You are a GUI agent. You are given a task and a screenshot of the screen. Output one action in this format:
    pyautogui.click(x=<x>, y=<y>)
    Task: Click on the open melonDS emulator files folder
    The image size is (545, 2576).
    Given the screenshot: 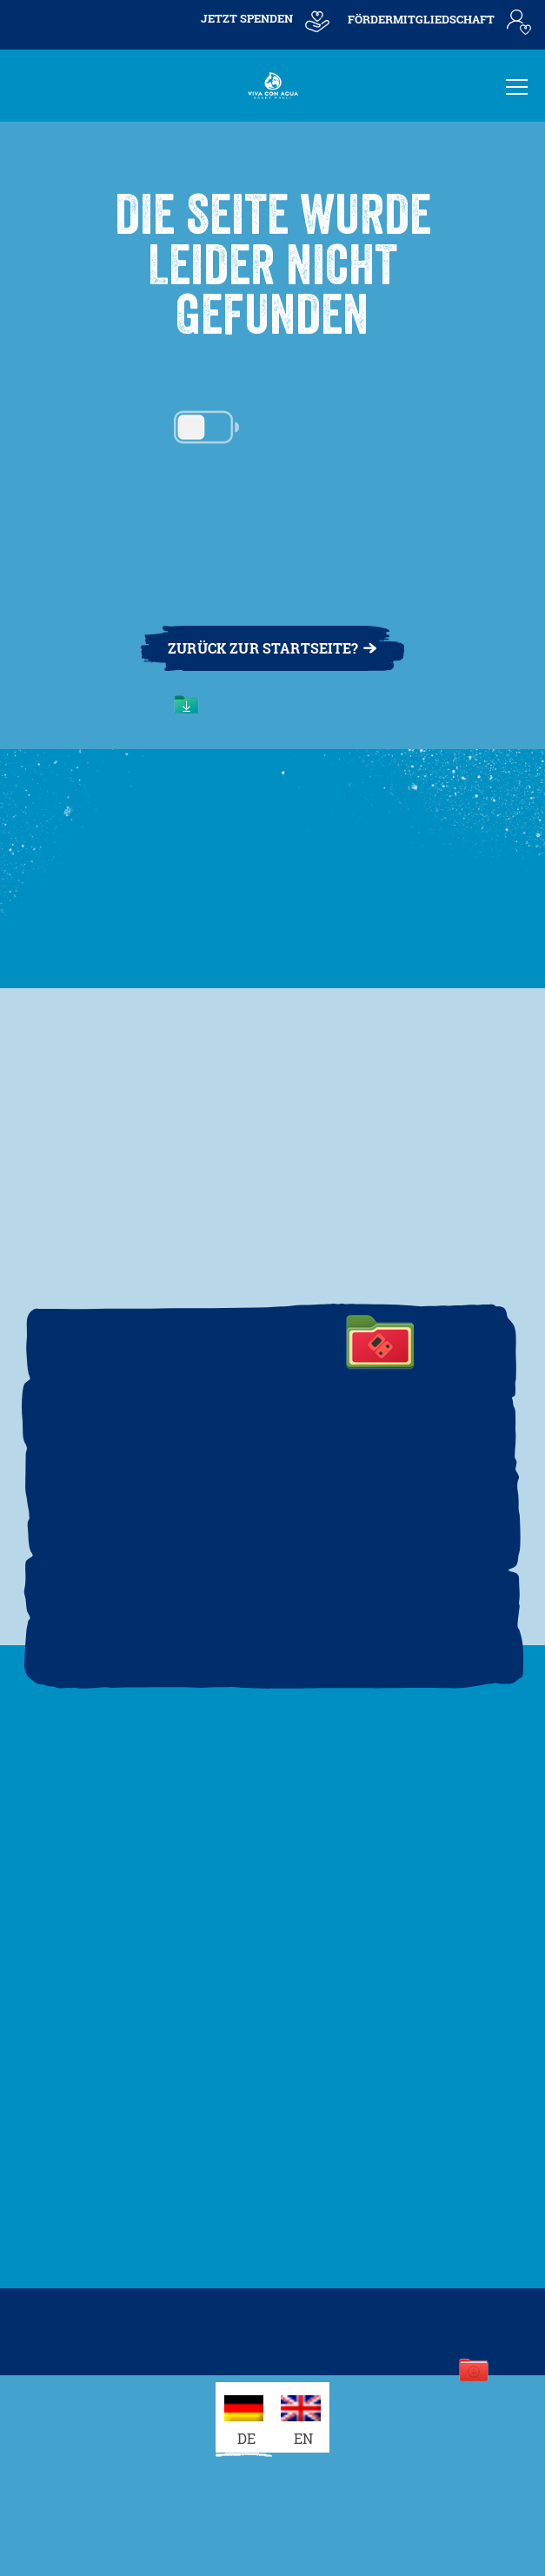 What is the action you would take?
    pyautogui.click(x=380, y=1344)
    